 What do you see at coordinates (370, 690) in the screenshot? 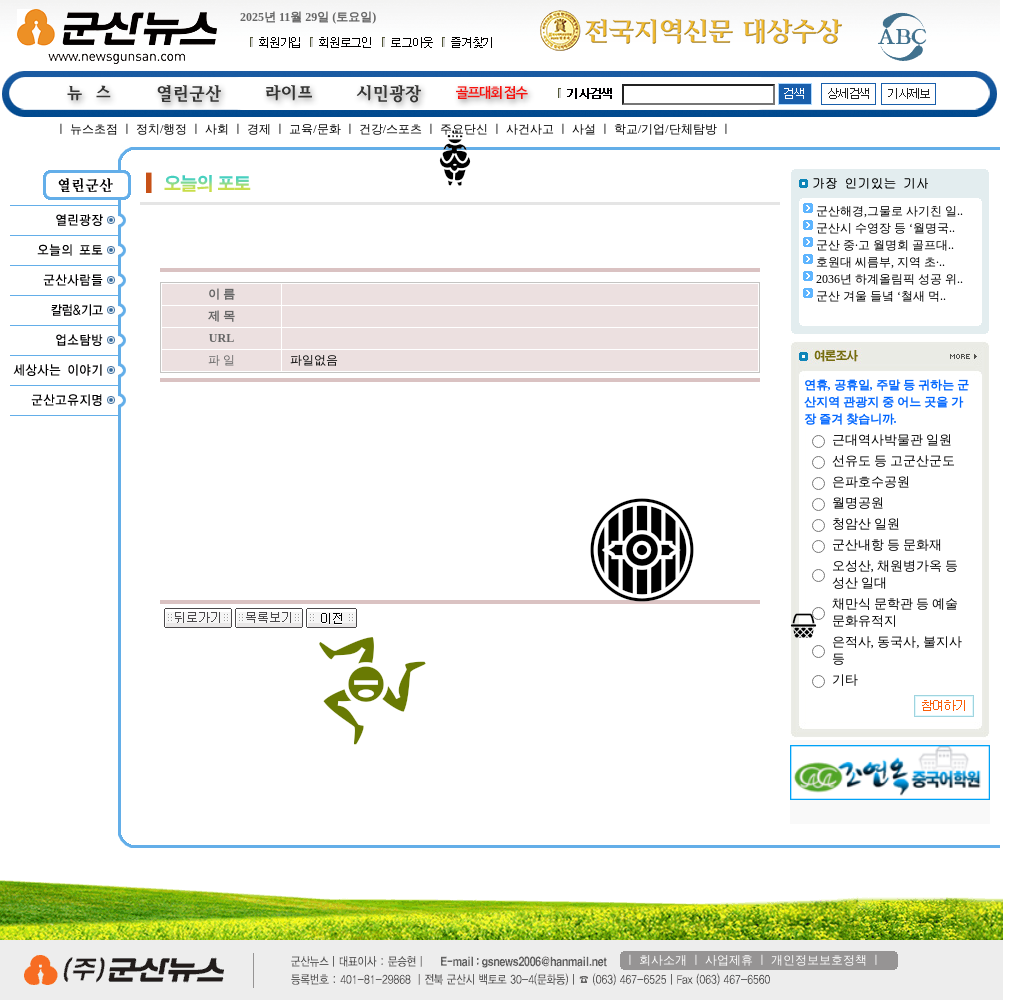
I see `sicilian cultural or regional symbol` at bounding box center [370, 690].